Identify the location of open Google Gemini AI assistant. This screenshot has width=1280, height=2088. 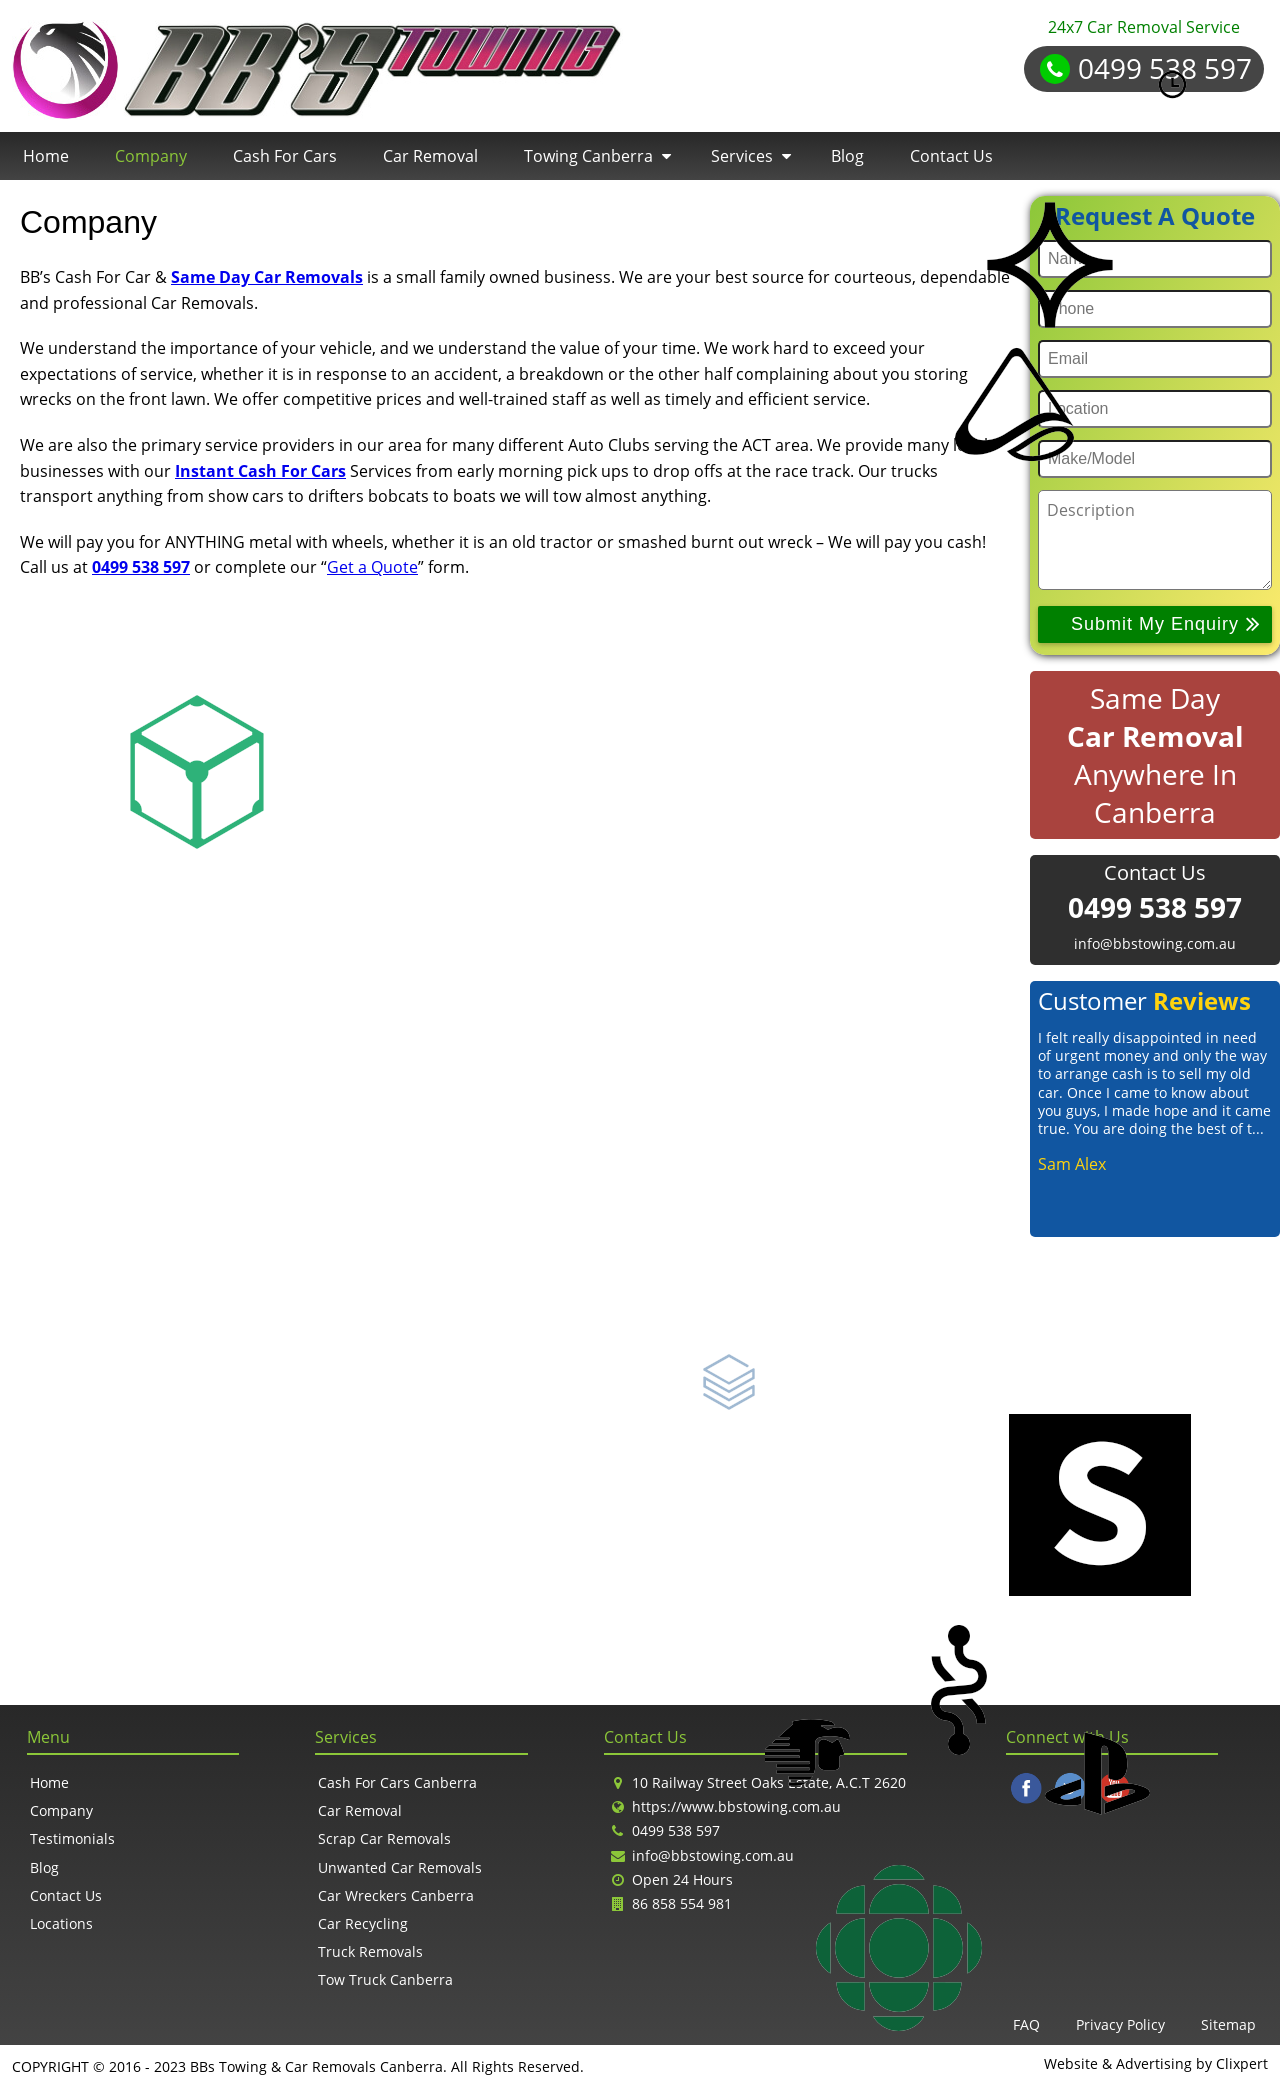
(1050, 265).